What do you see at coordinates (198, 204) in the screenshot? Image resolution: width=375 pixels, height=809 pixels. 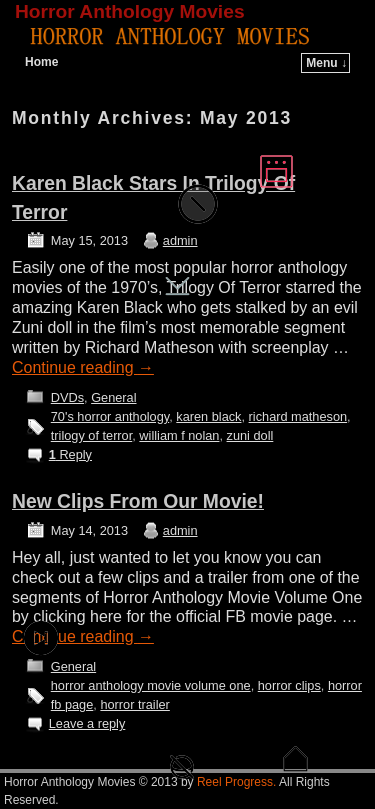 I see `indicates a prohibited or restricted action` at bounding box center [198, 204].